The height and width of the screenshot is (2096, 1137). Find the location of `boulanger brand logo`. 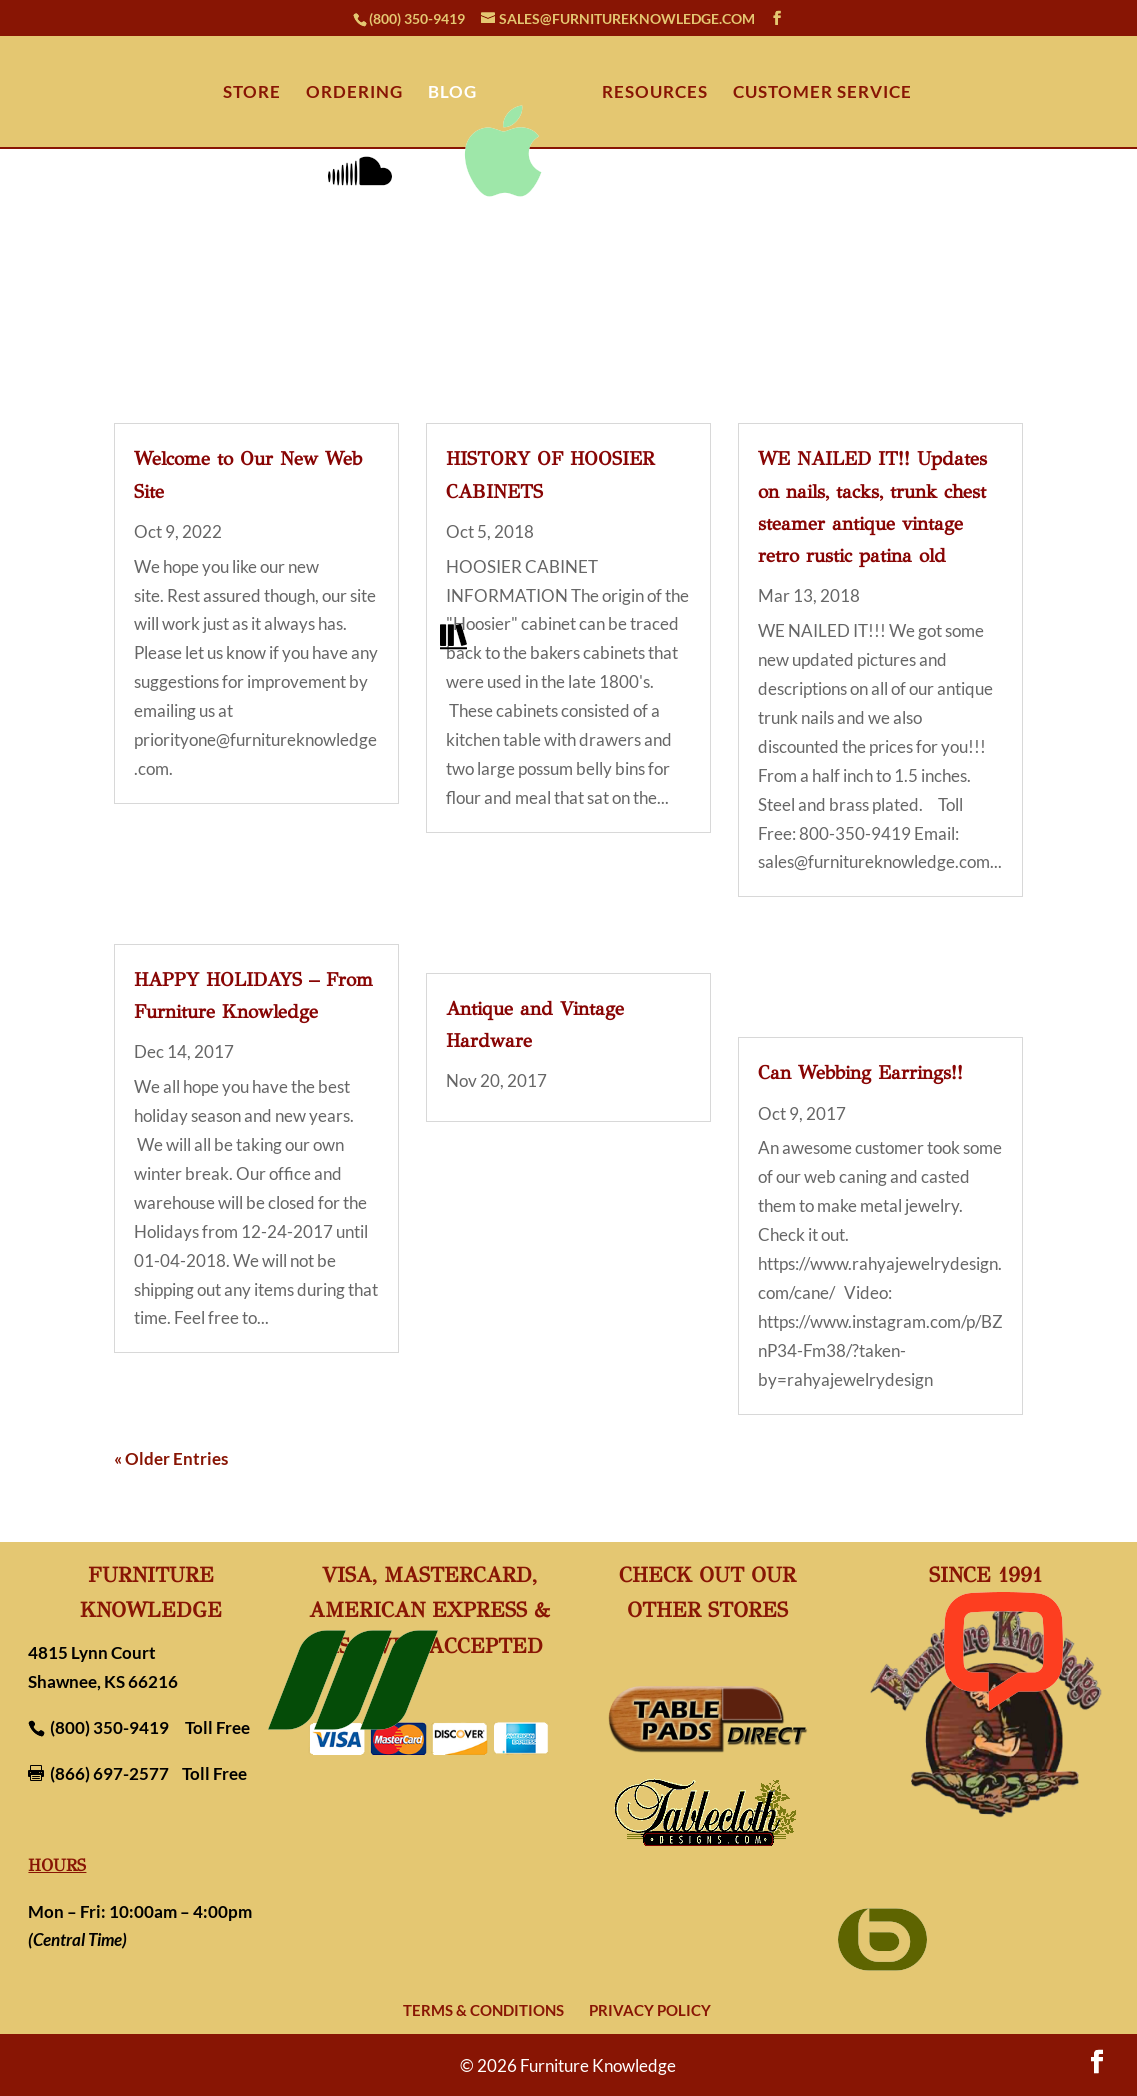

boulanger brand logo is located at coordinates (882, 1939).